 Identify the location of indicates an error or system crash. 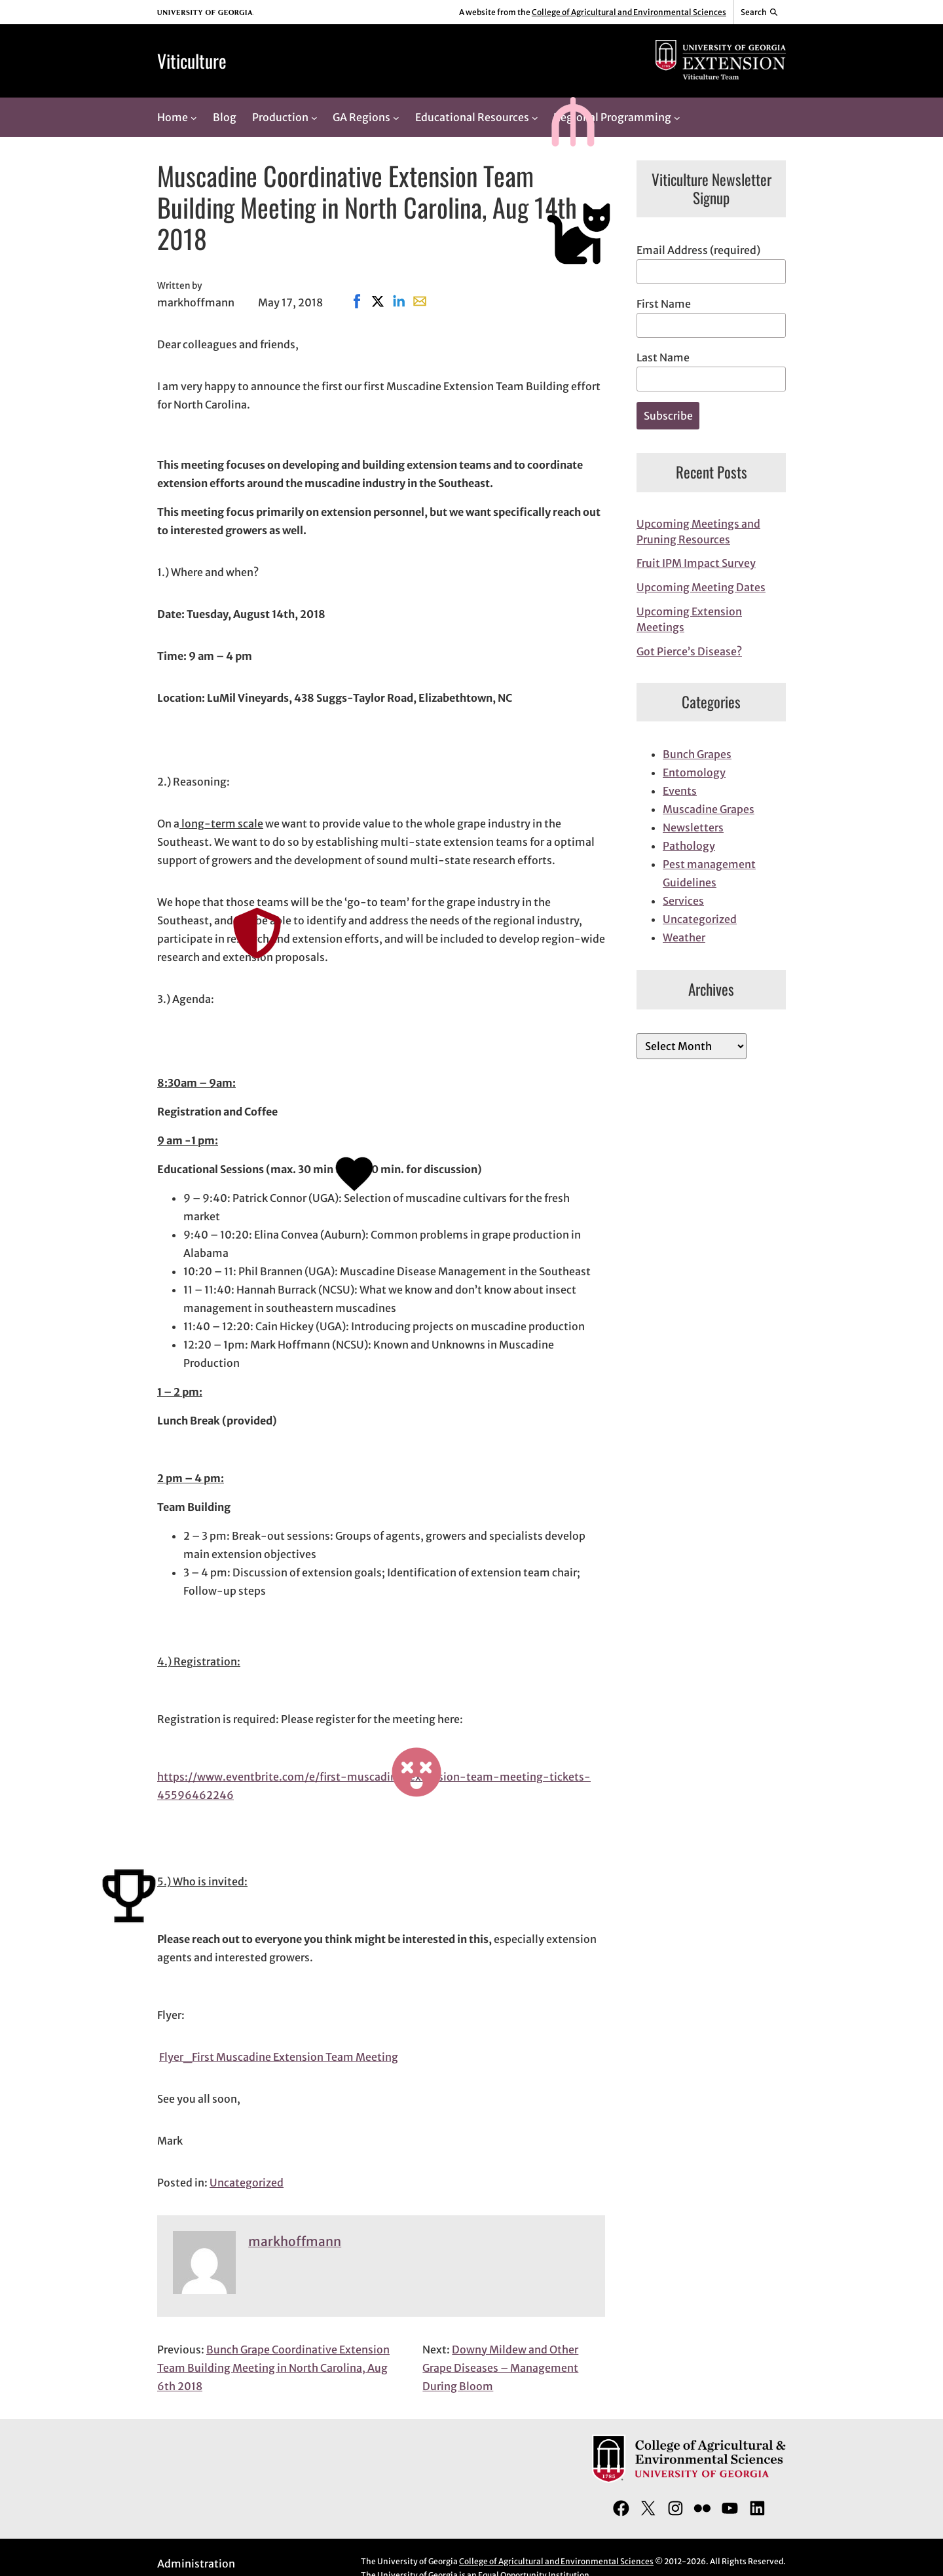
(416, 1772).